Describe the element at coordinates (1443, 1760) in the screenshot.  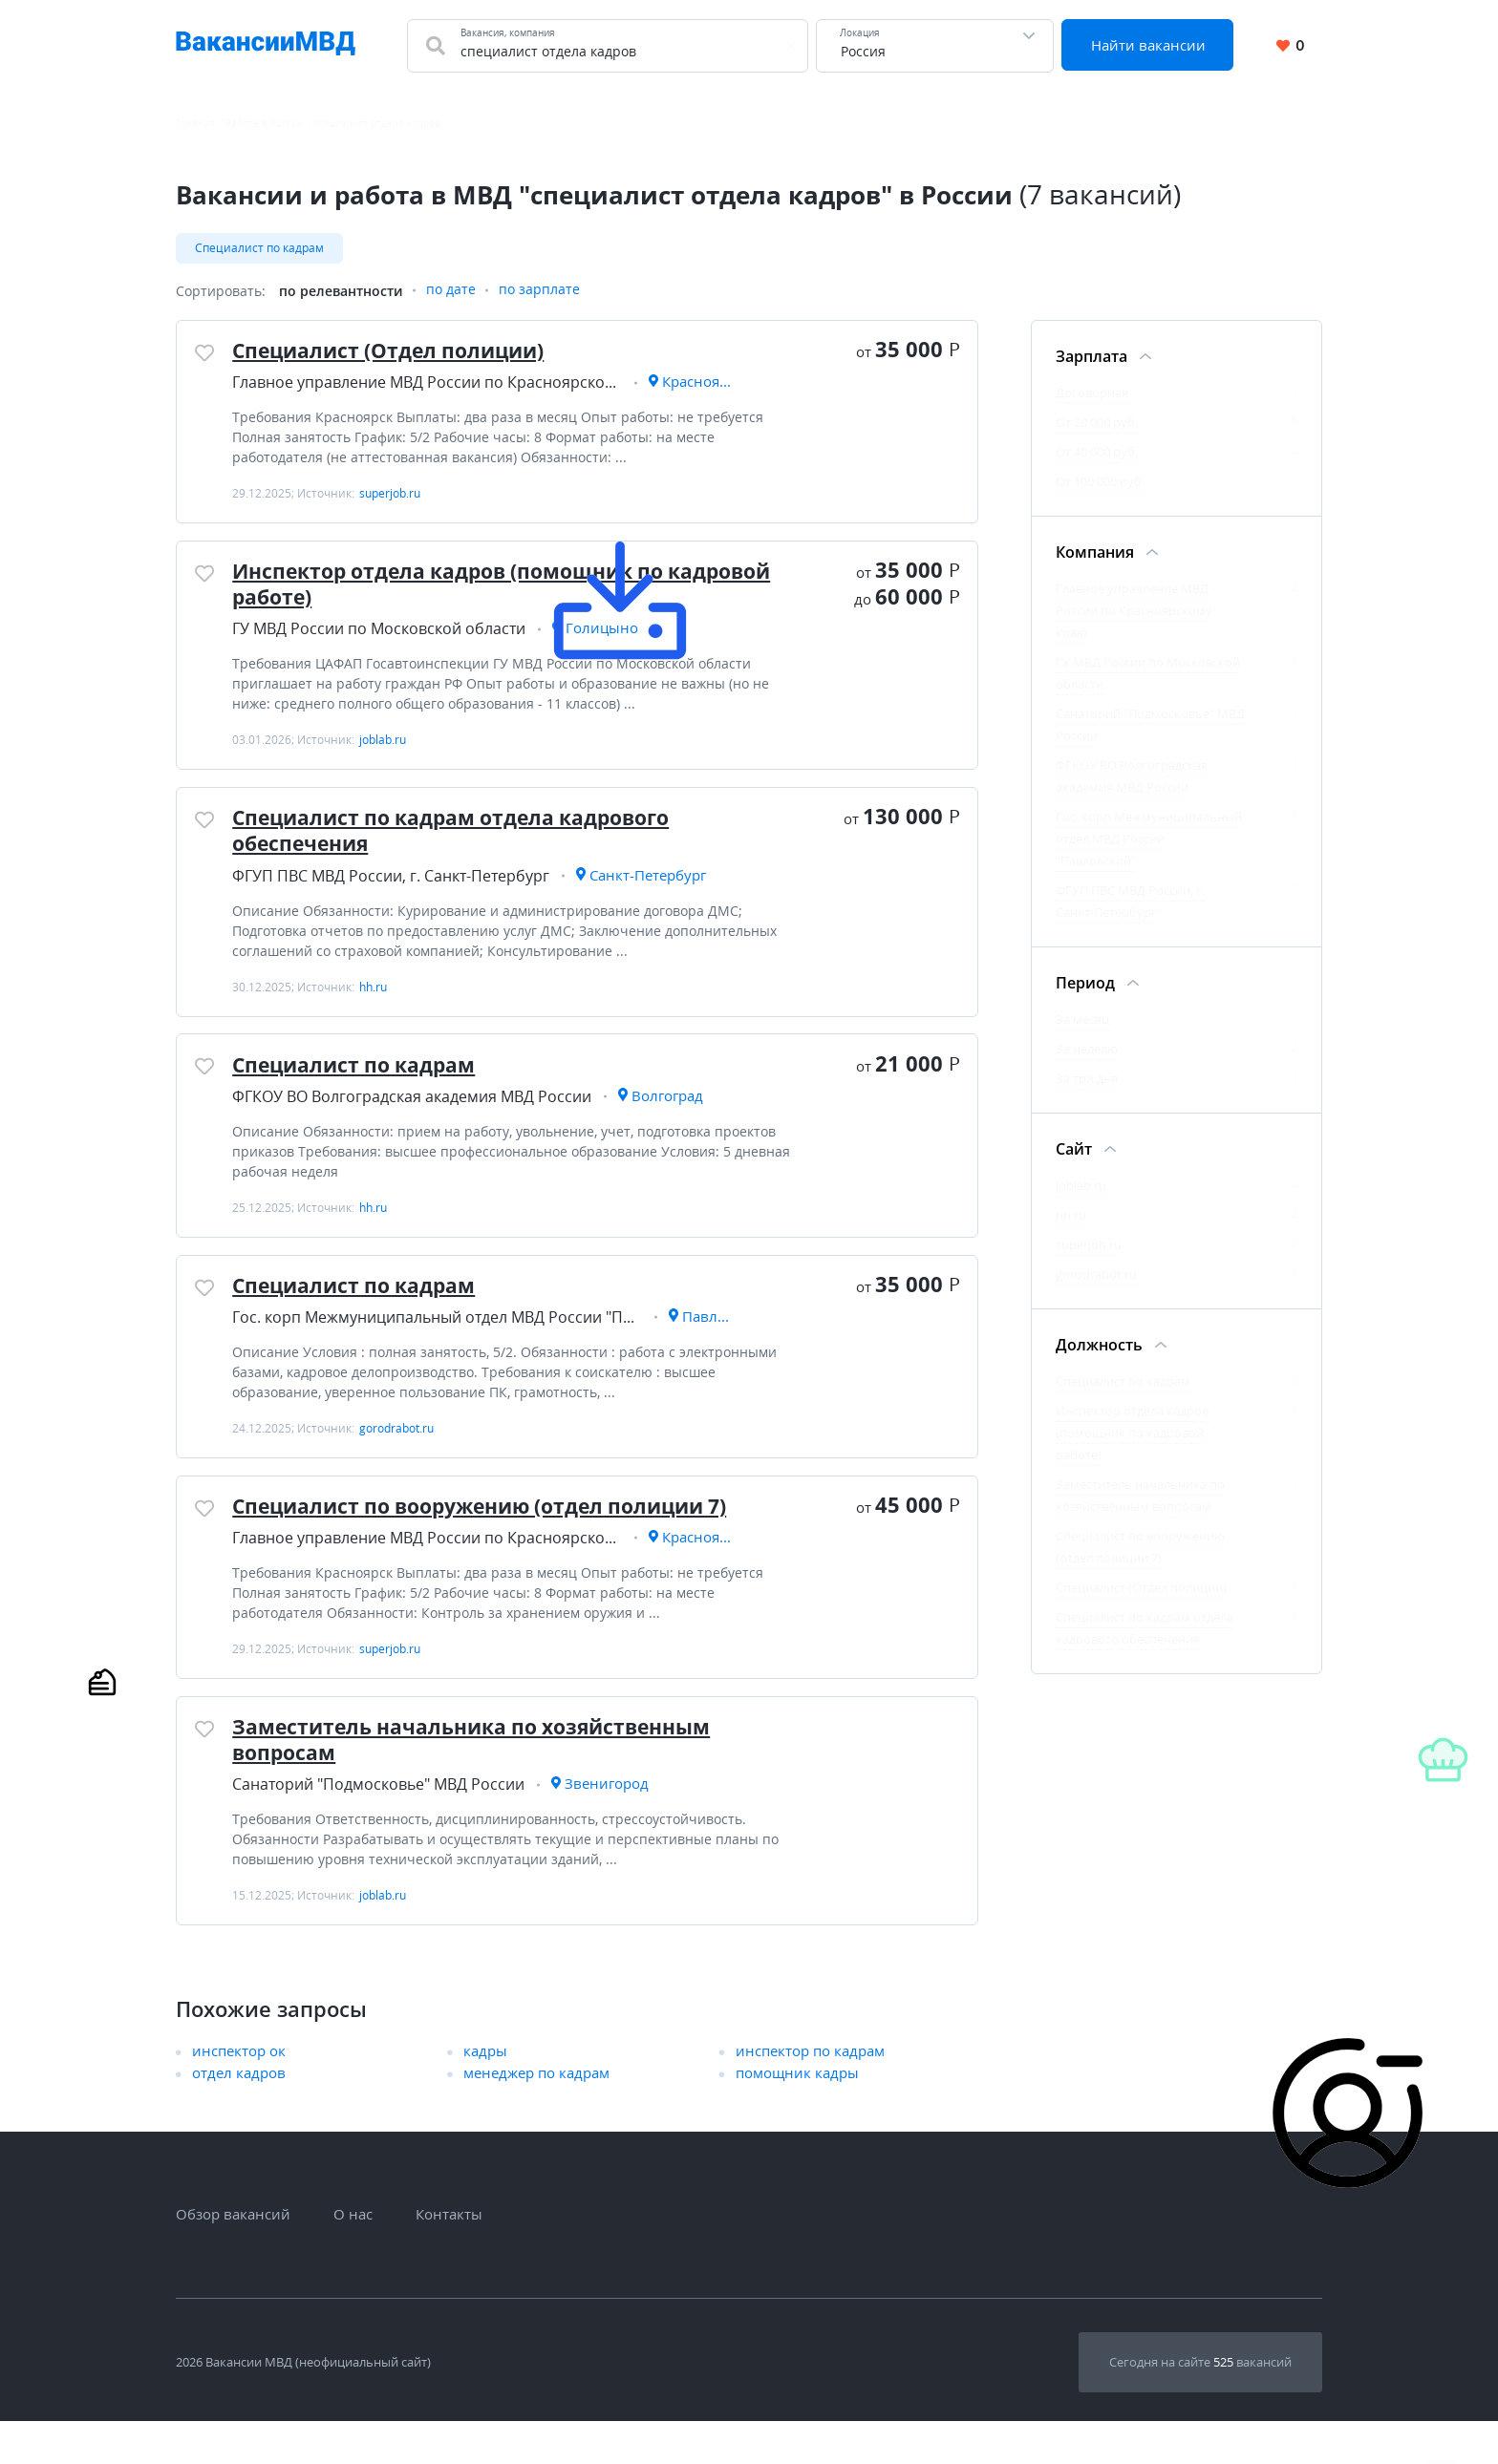
I see `browse recipes or cooking content` at that location.